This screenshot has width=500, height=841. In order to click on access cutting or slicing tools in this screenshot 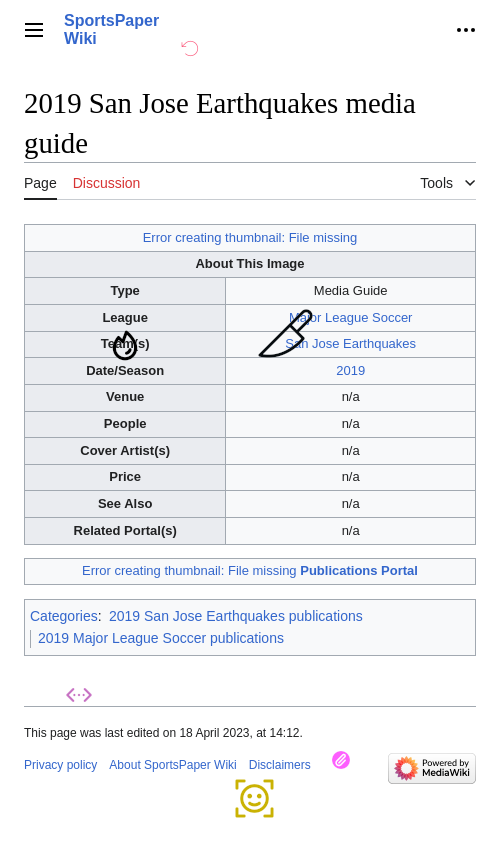, I will do `click(285, 334)`.